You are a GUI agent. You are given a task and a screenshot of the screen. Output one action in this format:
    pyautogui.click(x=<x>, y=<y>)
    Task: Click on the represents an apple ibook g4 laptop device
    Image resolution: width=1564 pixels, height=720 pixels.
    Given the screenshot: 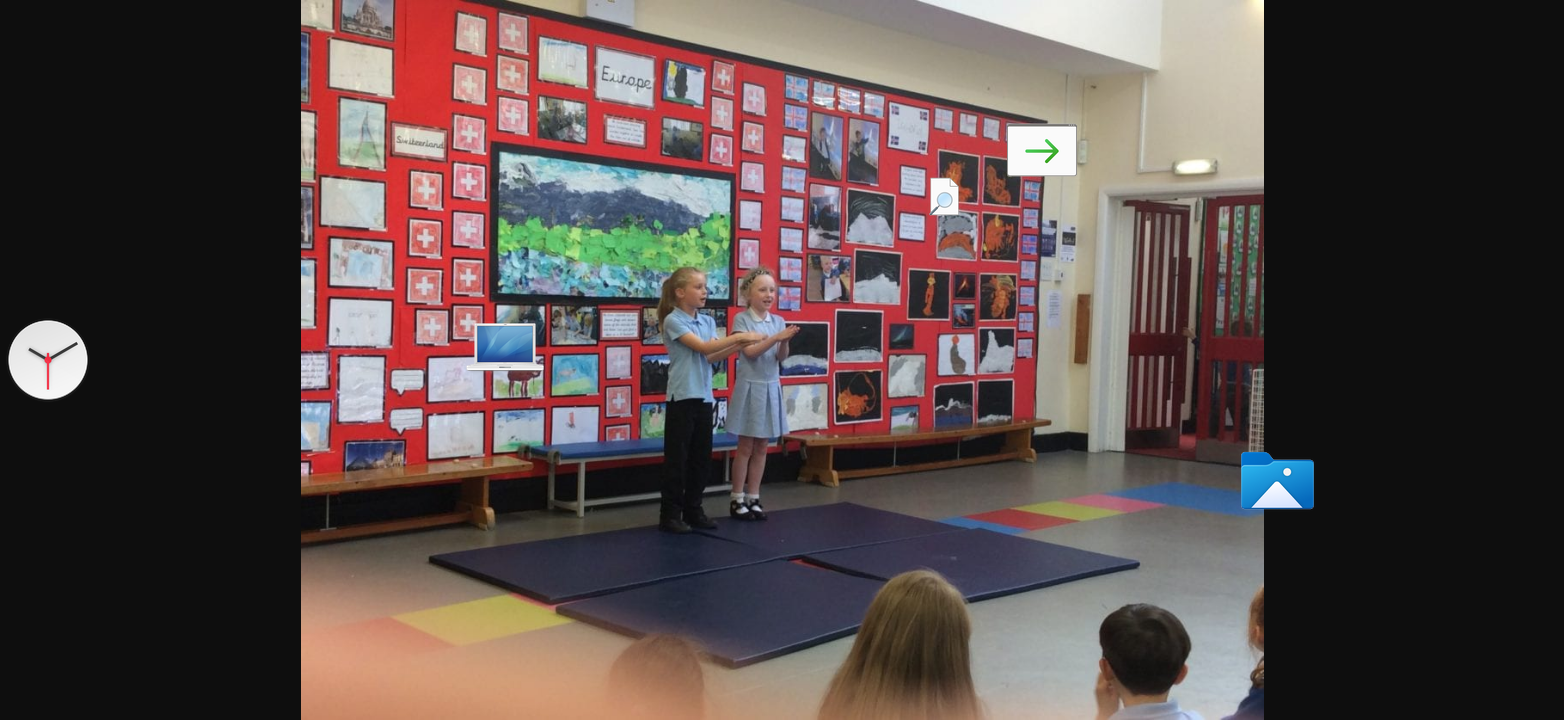 What is the action you would take?
    pyautogui.click(x=505, y=346)
    